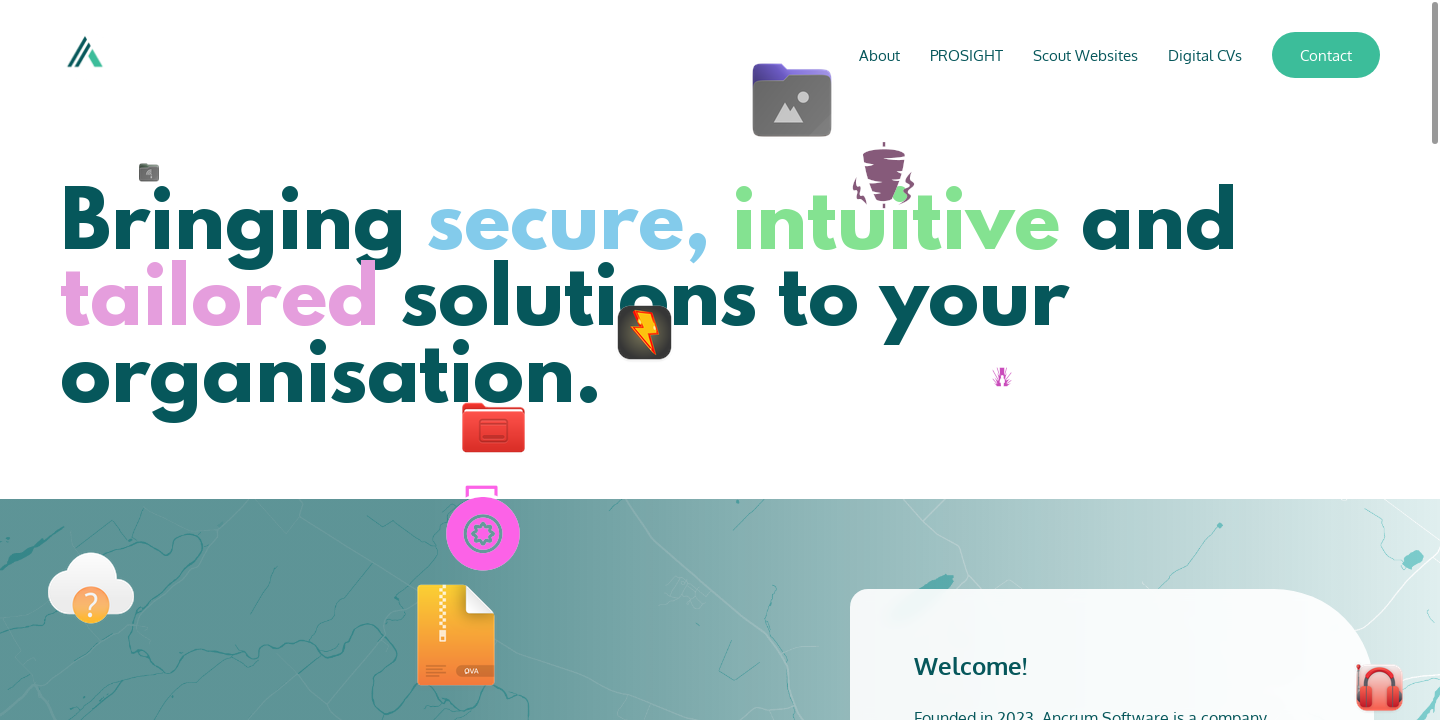  What do you see at coordinates (149, 172) in the screenshot?
I see `open insync cloud sync folder` at bounding box center [149, 172].